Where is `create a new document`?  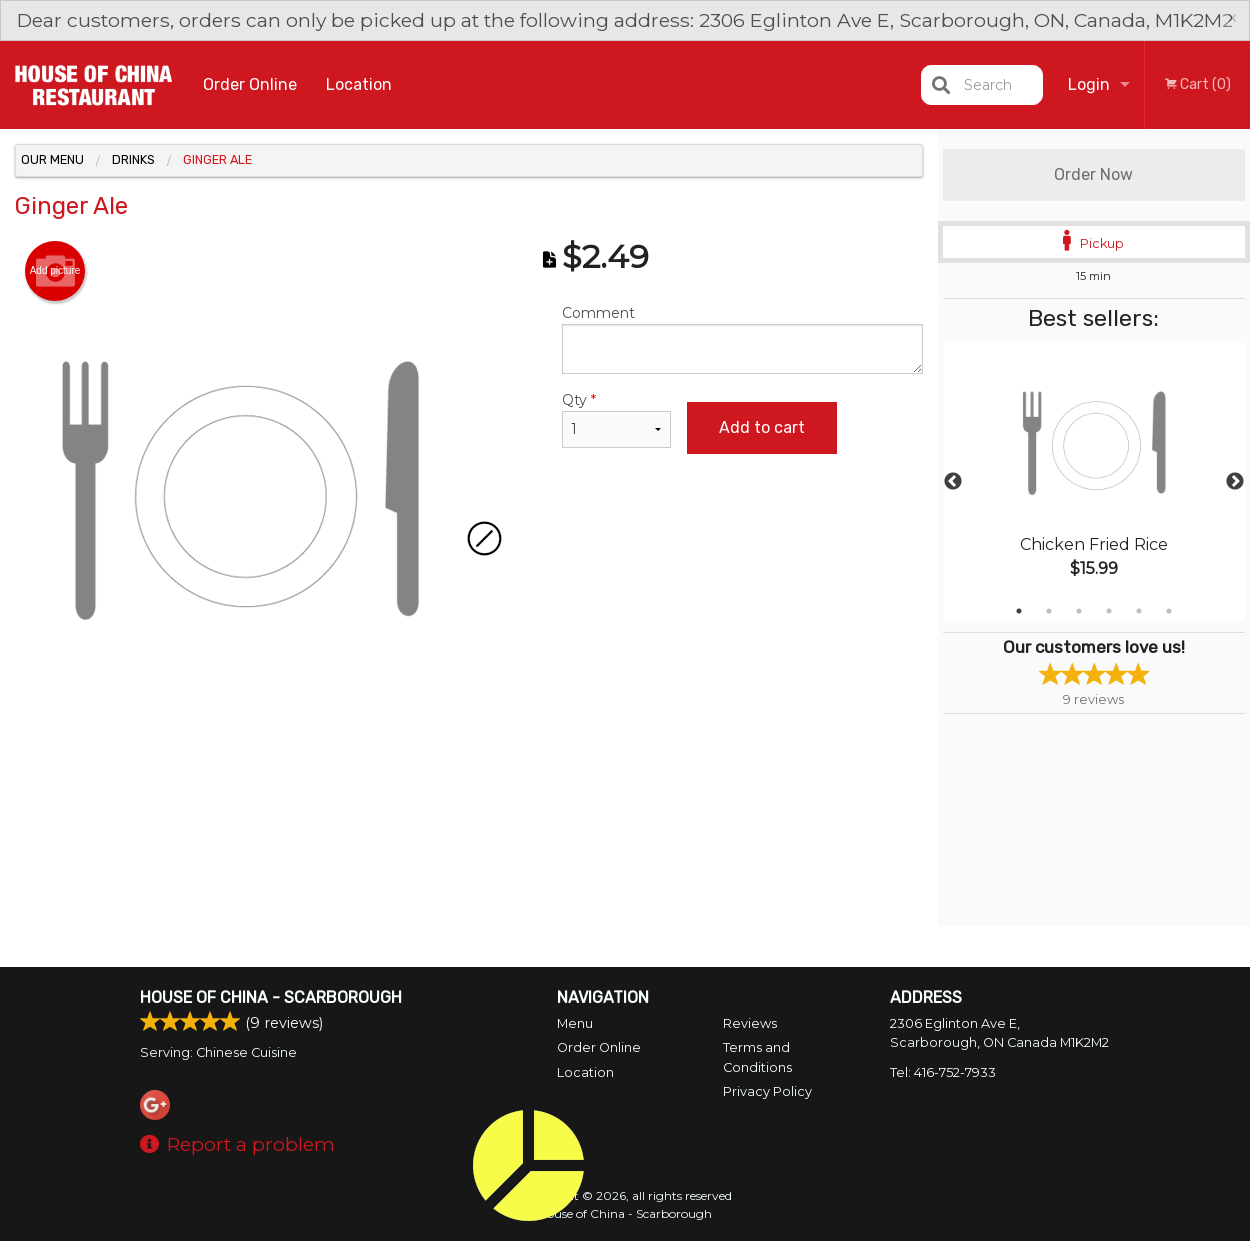
create a new document is located at coordinates (549, 259).